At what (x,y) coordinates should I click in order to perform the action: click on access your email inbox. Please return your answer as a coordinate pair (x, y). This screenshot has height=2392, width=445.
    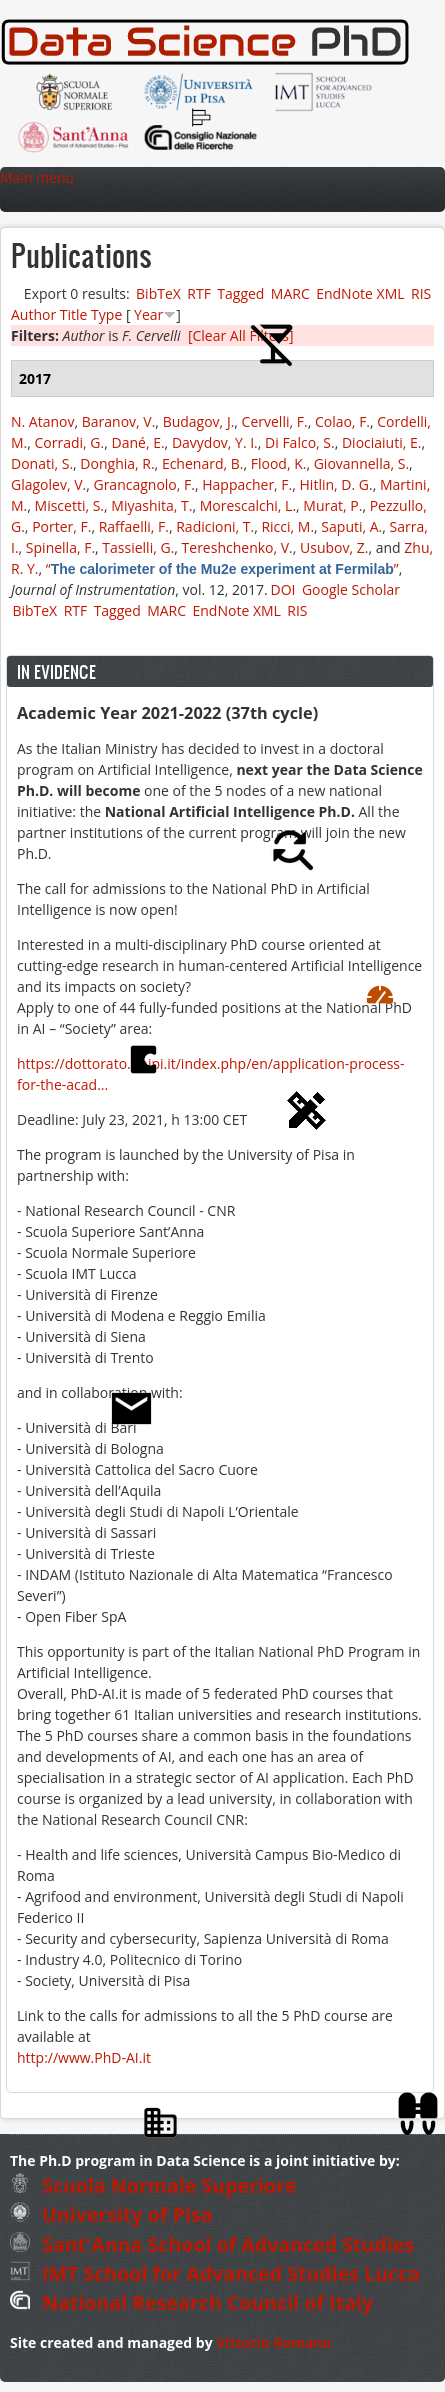
    Looking at the image, I should click on (131, 1408).